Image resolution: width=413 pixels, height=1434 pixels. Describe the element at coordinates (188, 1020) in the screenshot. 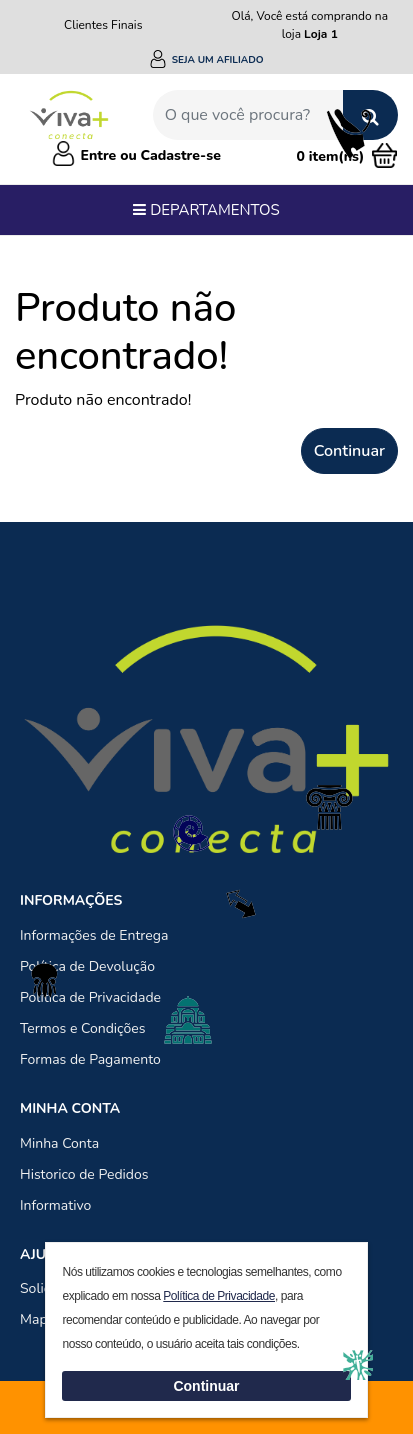

I see `view historical or religious landmarks` at that location.